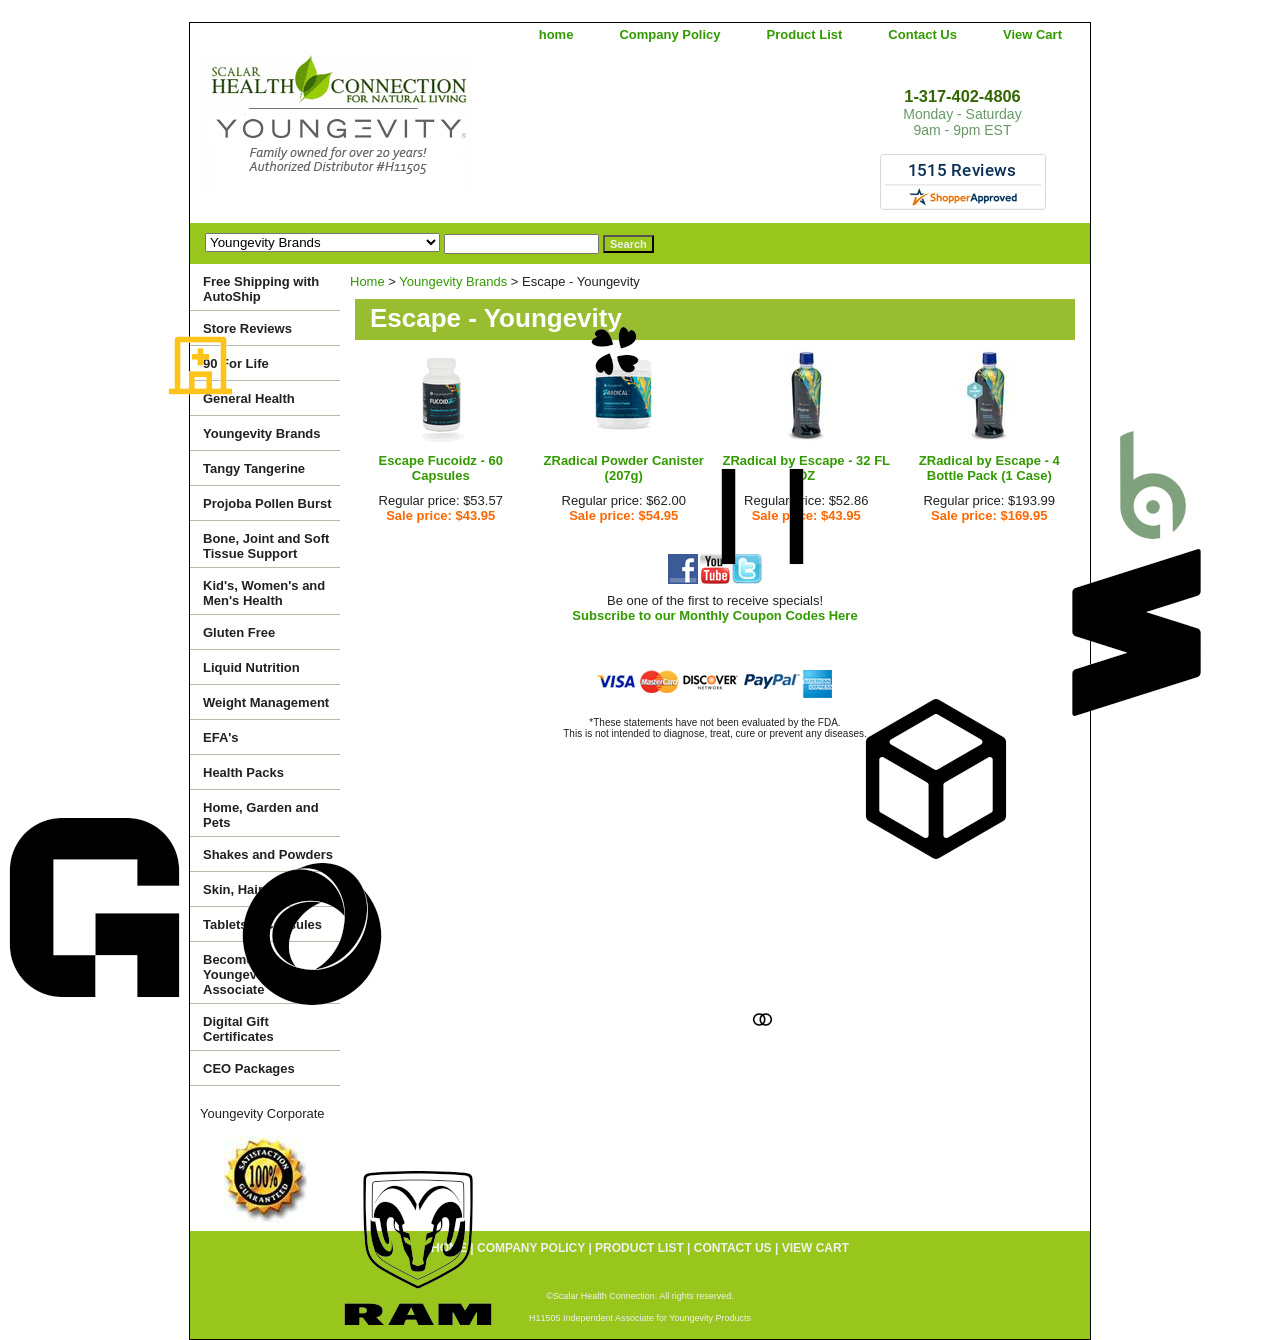 The height and width of the screenshot is (1340, 1280). I want to click on 4chan logo, so click(615, 351).